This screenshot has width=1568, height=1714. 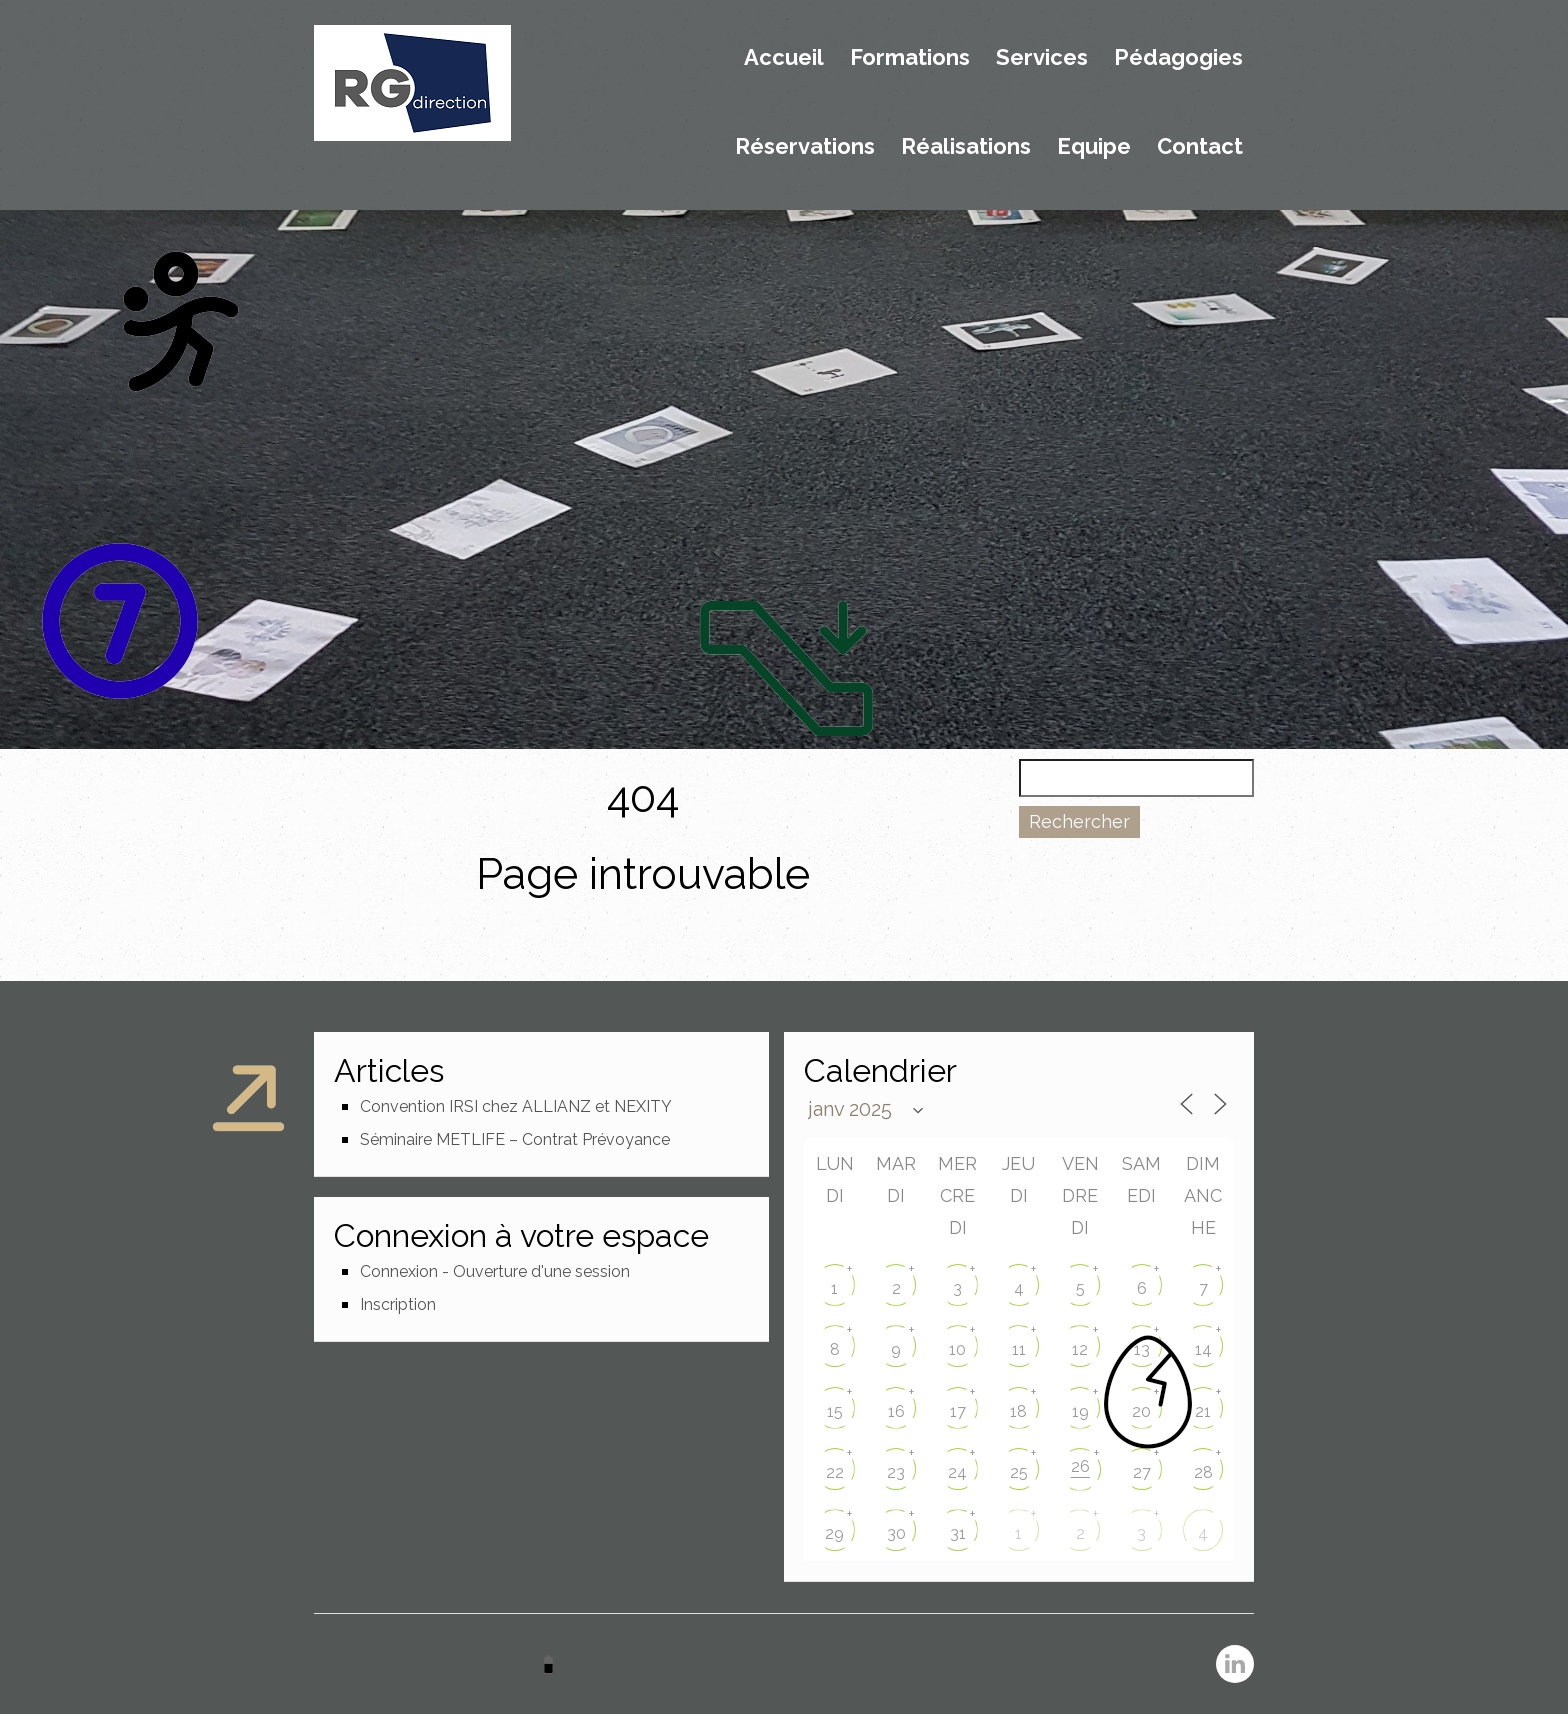 I want to click on access throwing or toss-related sports activities, so click(x=176, y=319).